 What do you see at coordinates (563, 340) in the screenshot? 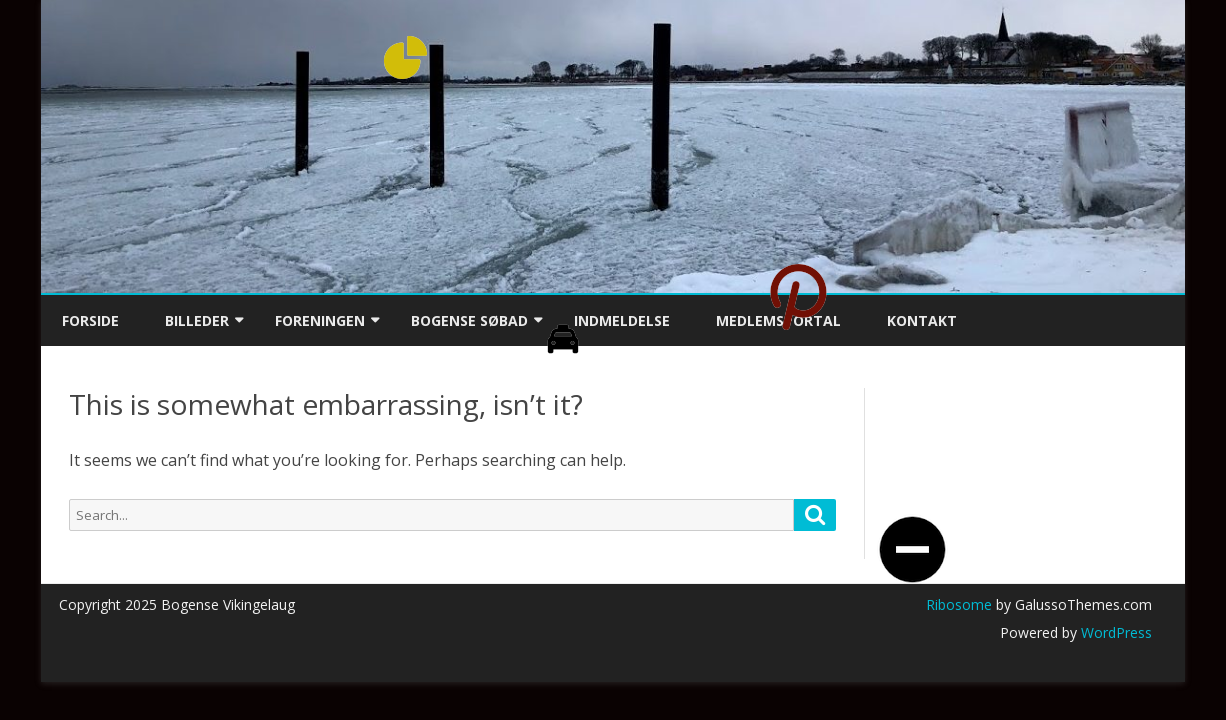
I see `request a taxi or cab ride` at bounding box center [563, 340].